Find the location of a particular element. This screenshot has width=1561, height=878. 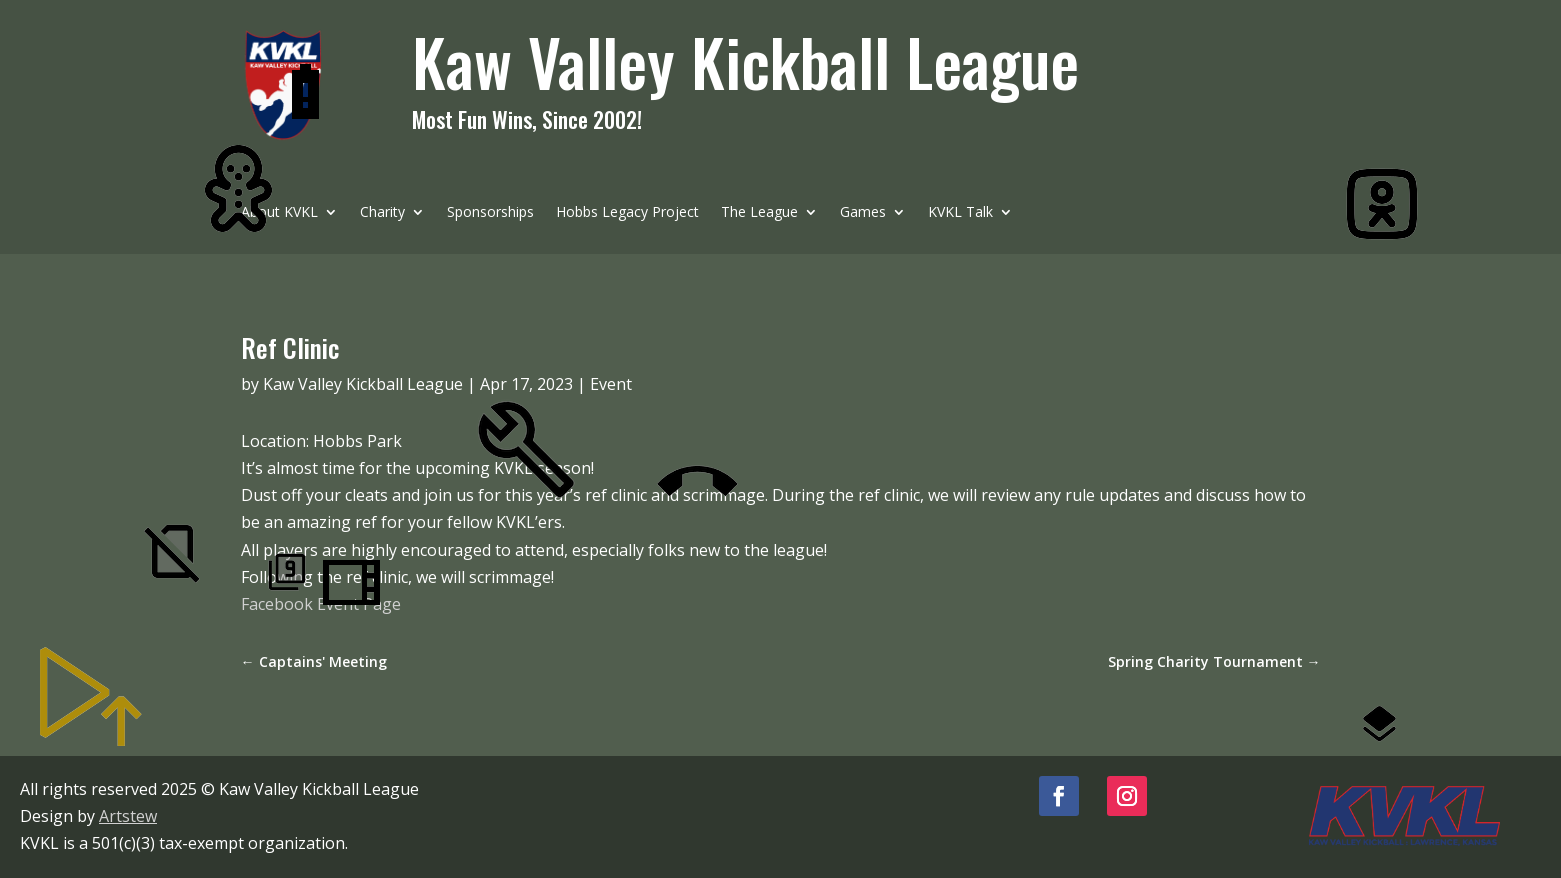

open ok.ru social network is located at coordinates (1382, 204).